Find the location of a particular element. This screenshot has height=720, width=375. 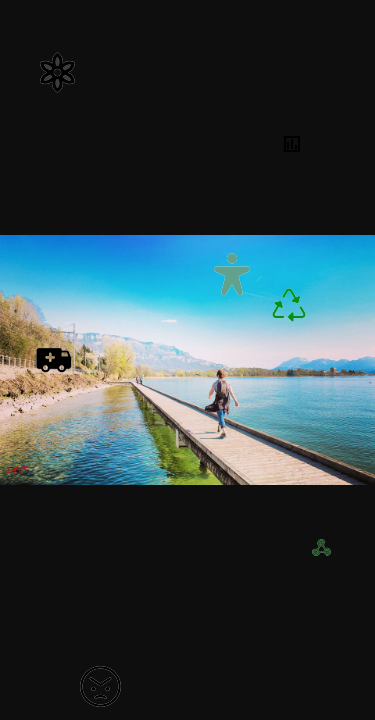

configure webhook integrations is located at coordinates (321, 548).